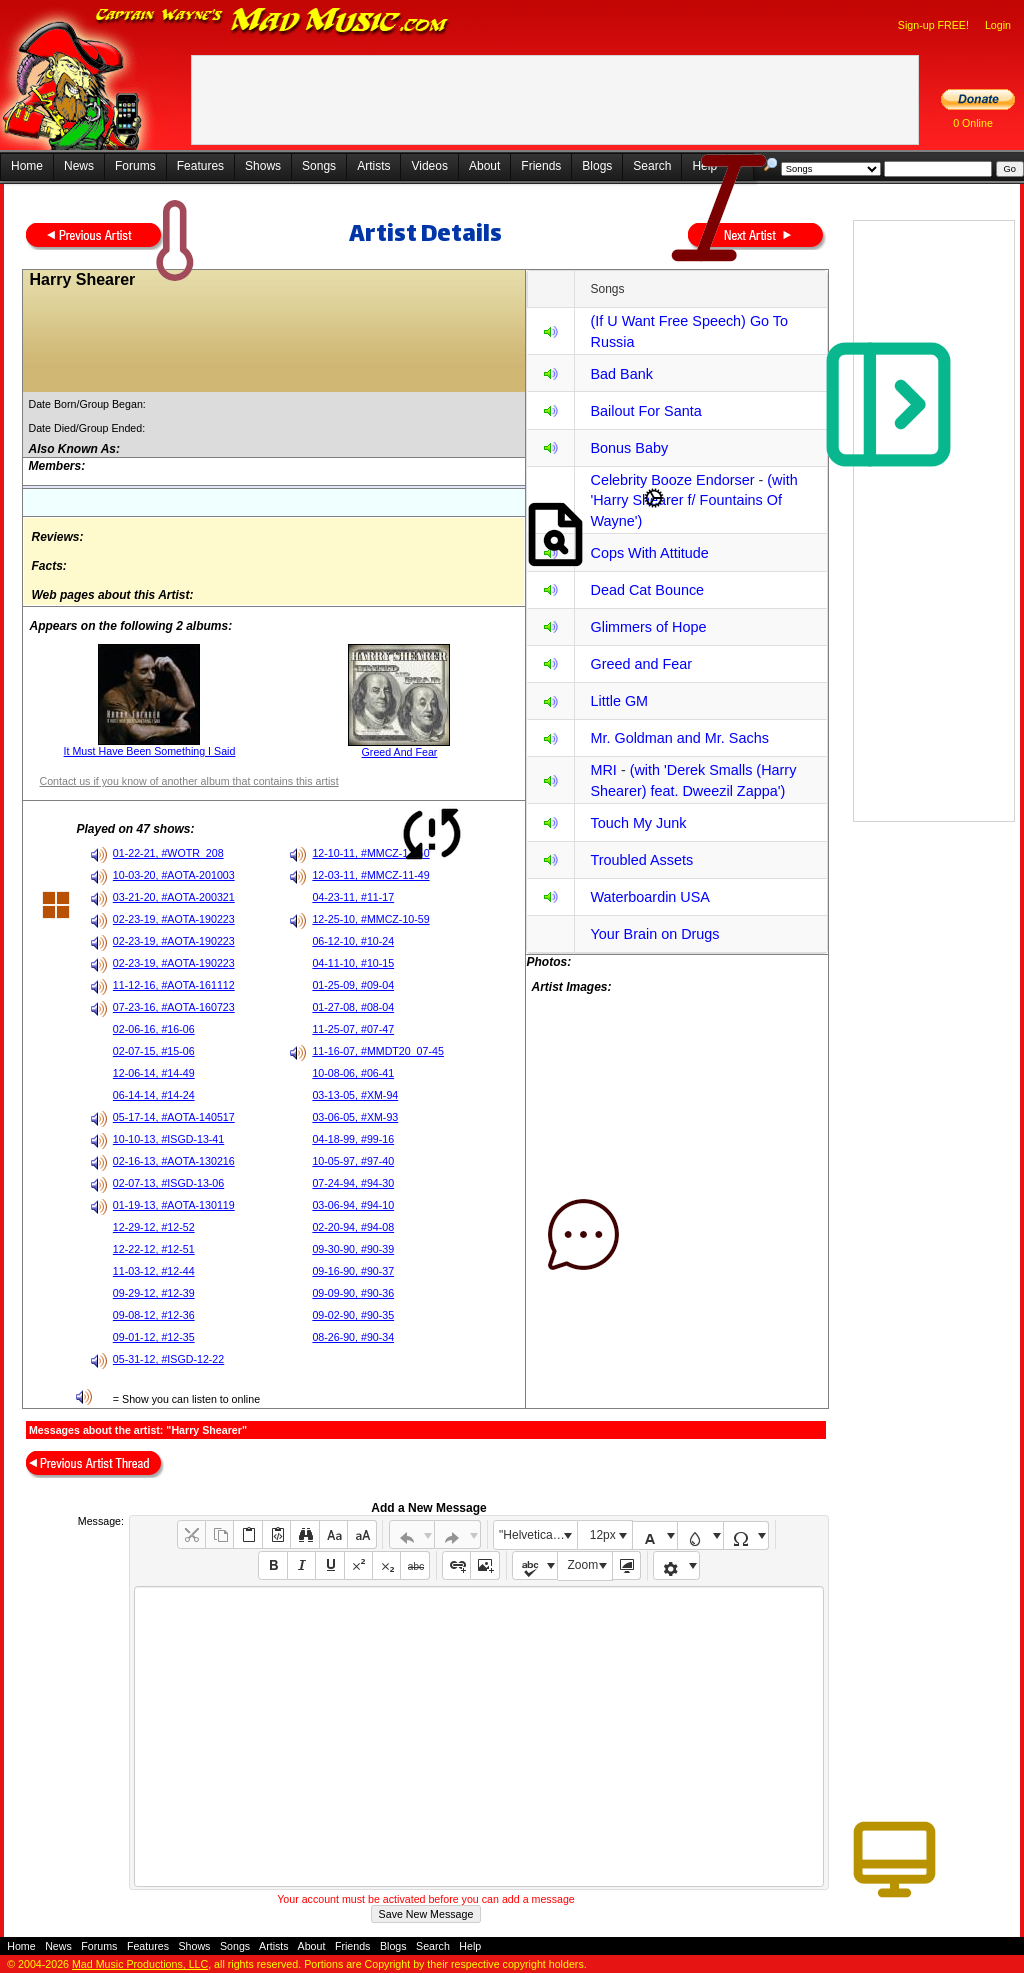  I want to click on expand the left sidebar panel, so click(888, 404).